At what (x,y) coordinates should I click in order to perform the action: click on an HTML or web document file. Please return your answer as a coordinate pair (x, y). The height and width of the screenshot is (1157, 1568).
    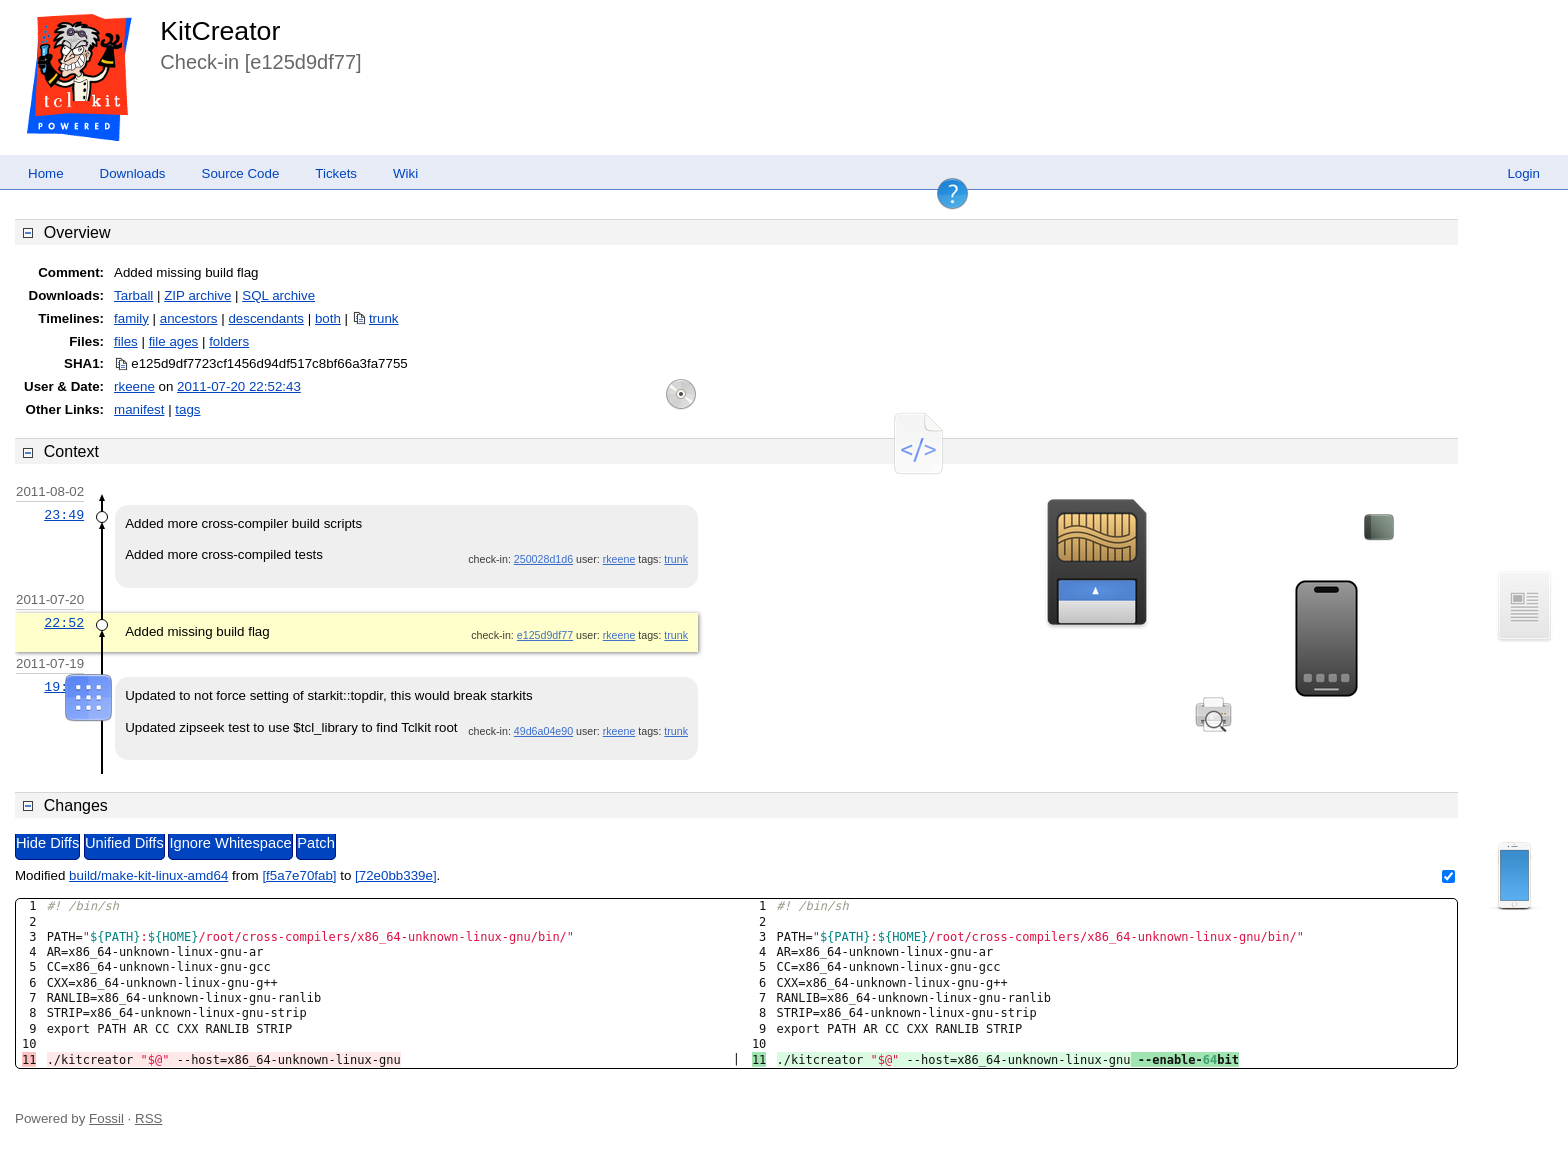
    Looking at the image, I should click on (918, 443).